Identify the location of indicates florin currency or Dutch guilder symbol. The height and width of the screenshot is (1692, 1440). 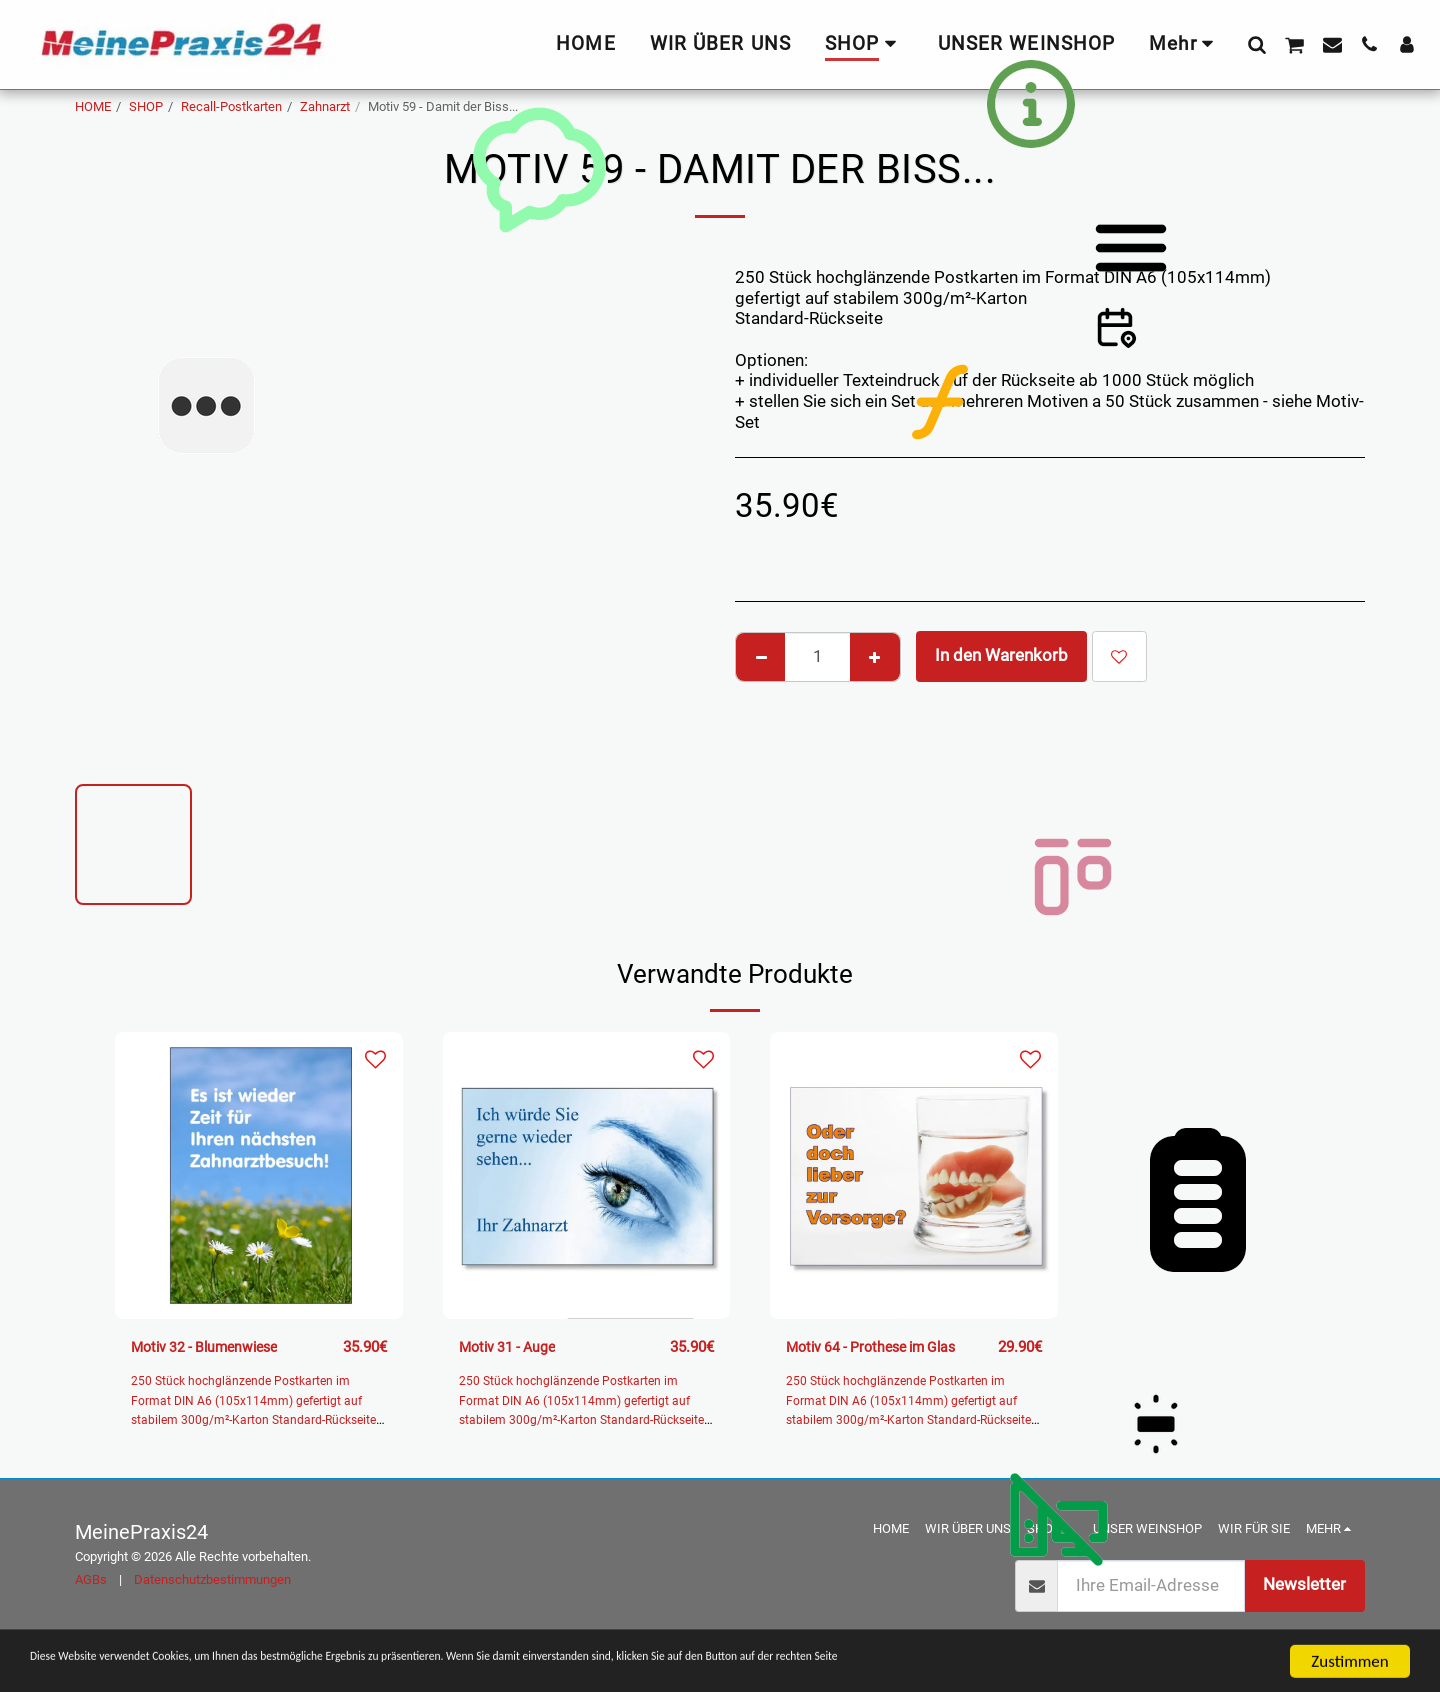
(940, 402).